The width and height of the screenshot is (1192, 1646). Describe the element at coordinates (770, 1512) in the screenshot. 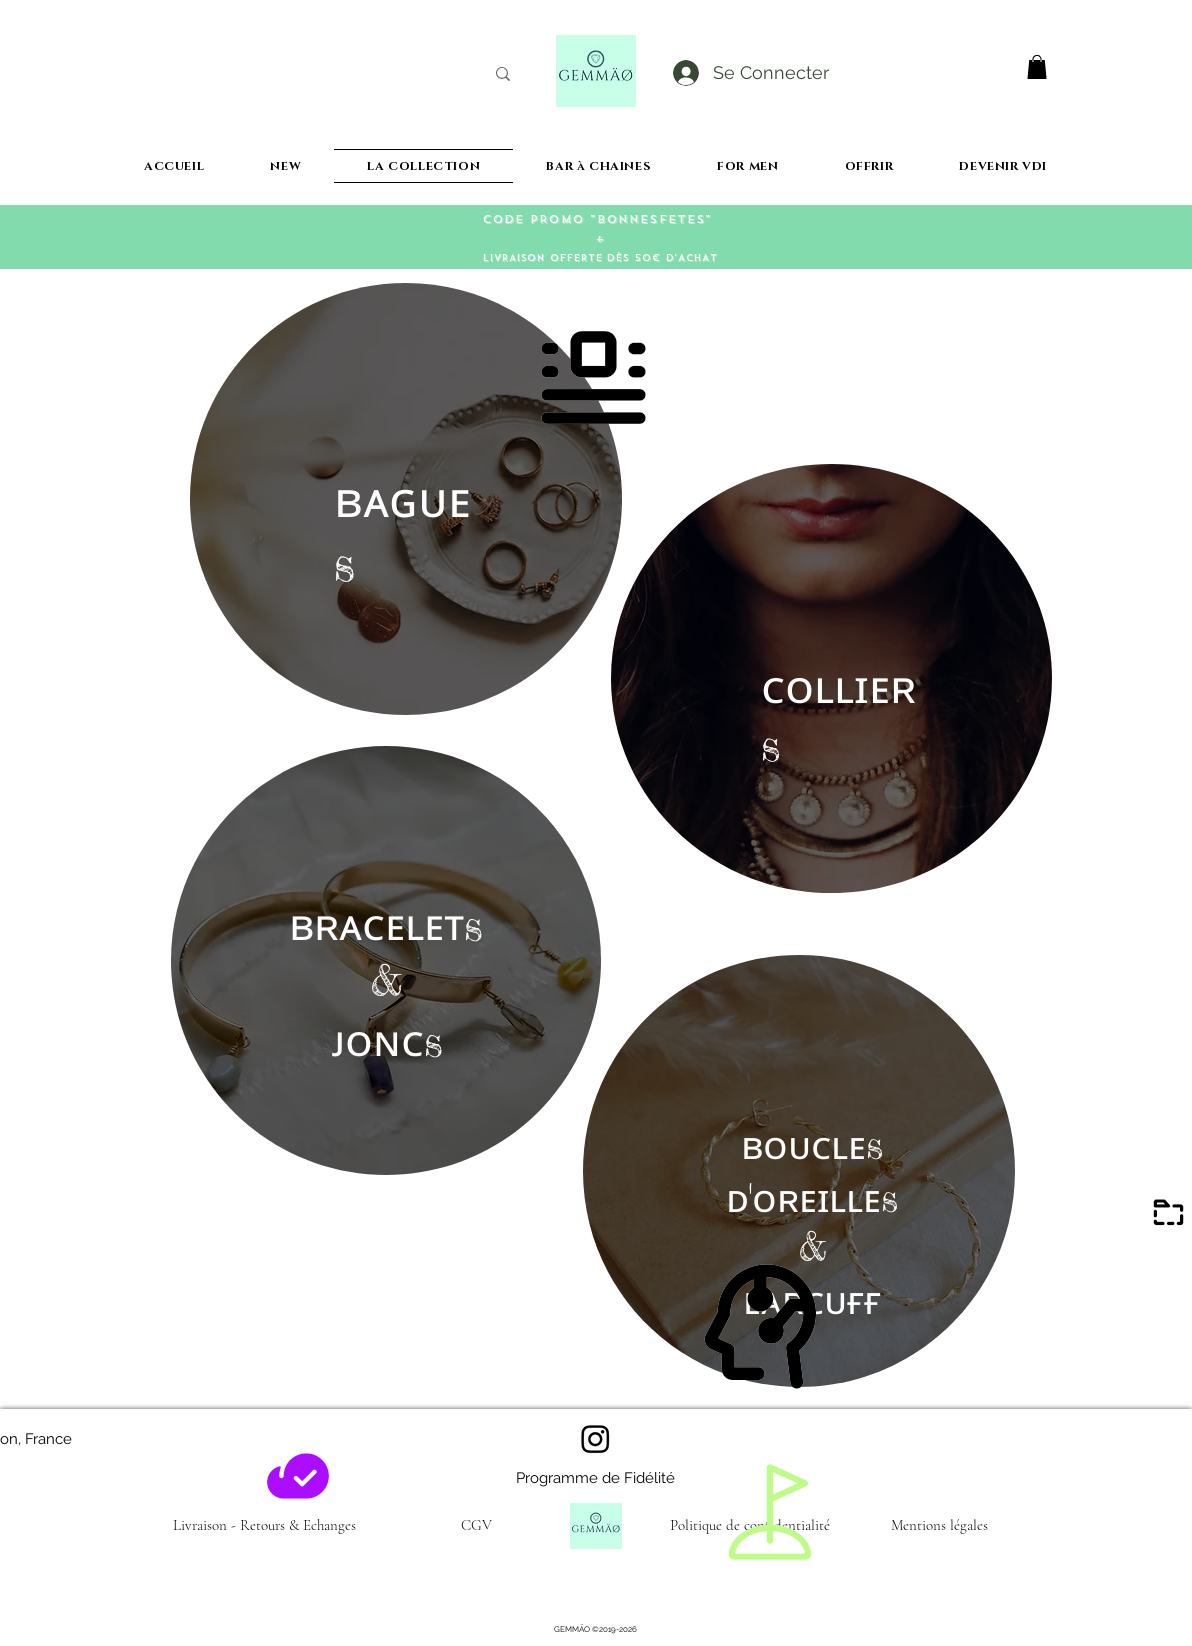

I see `view golf course locations or tee times` at that location.